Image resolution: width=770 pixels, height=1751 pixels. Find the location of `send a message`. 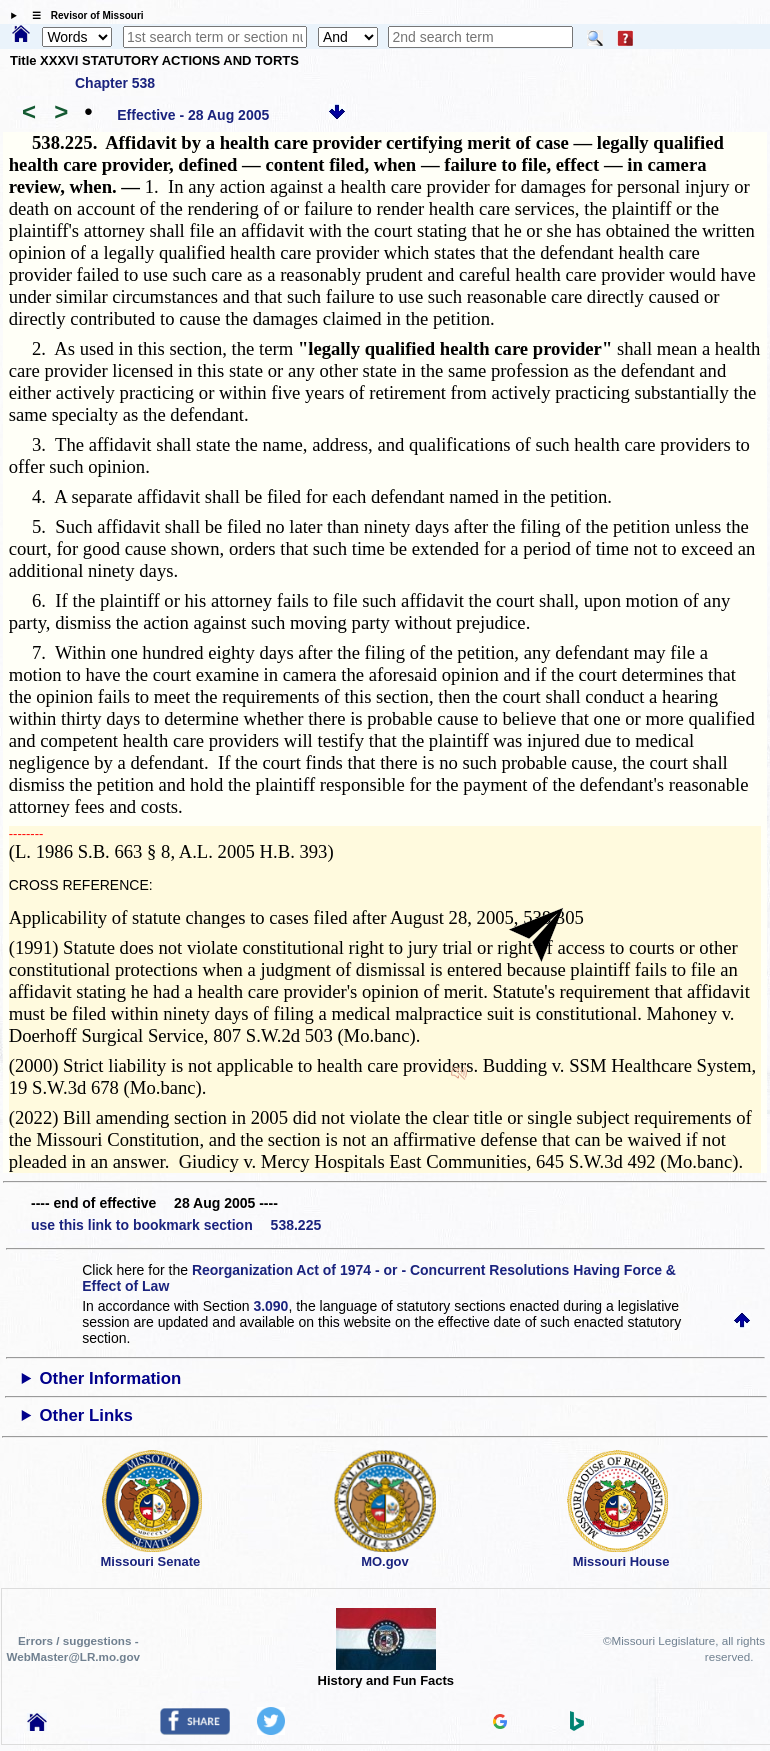

send a message is located at coordinates (536, 935).